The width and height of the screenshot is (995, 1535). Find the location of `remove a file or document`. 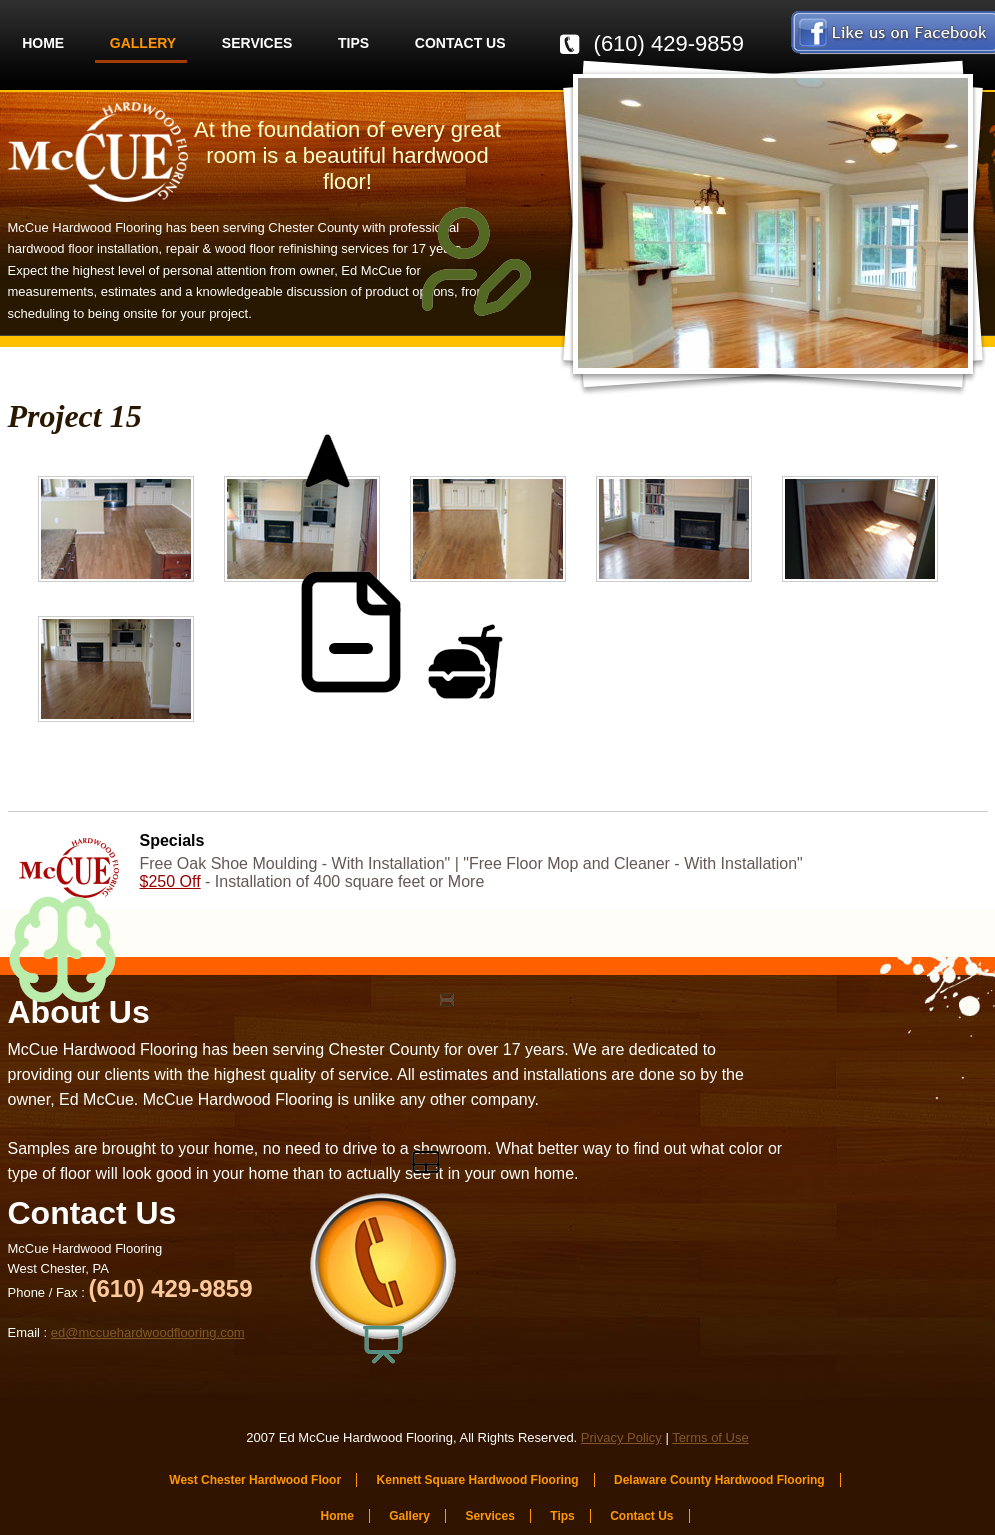

remove a file or document is located at coordinates (351, 632).